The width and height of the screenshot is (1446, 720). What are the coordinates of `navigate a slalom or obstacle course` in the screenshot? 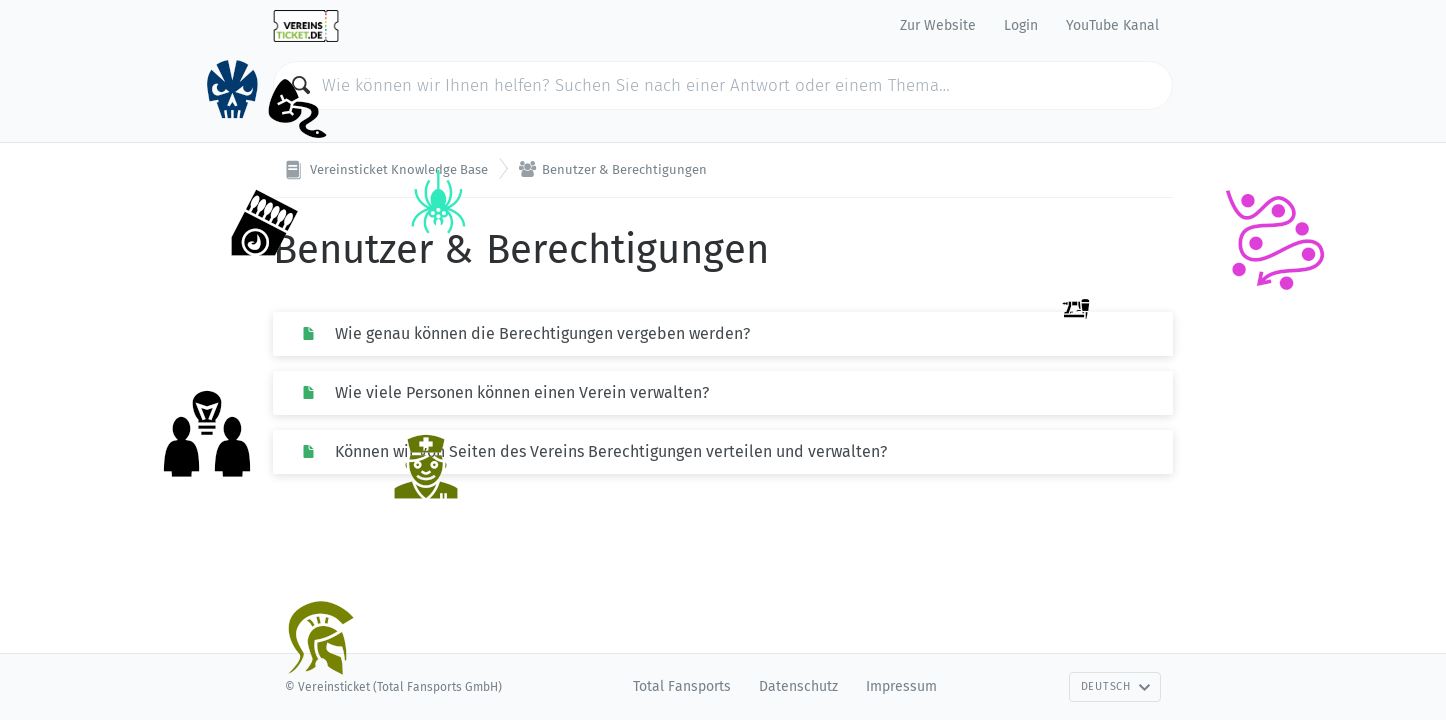 It's located at (1275, 240).